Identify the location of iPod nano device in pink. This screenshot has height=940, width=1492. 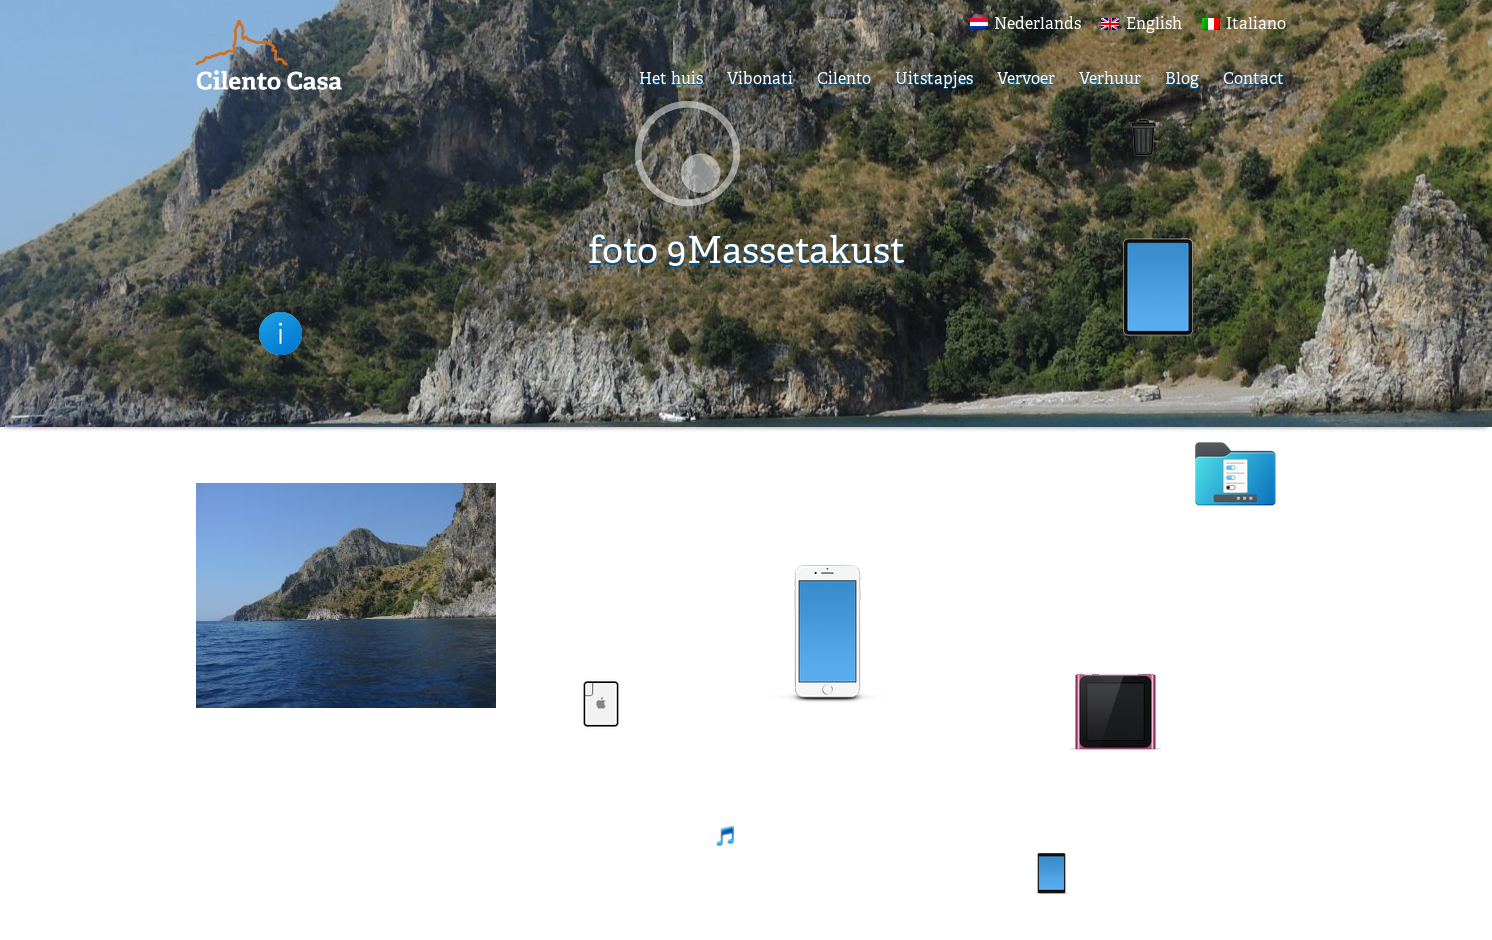
(1115, 711).